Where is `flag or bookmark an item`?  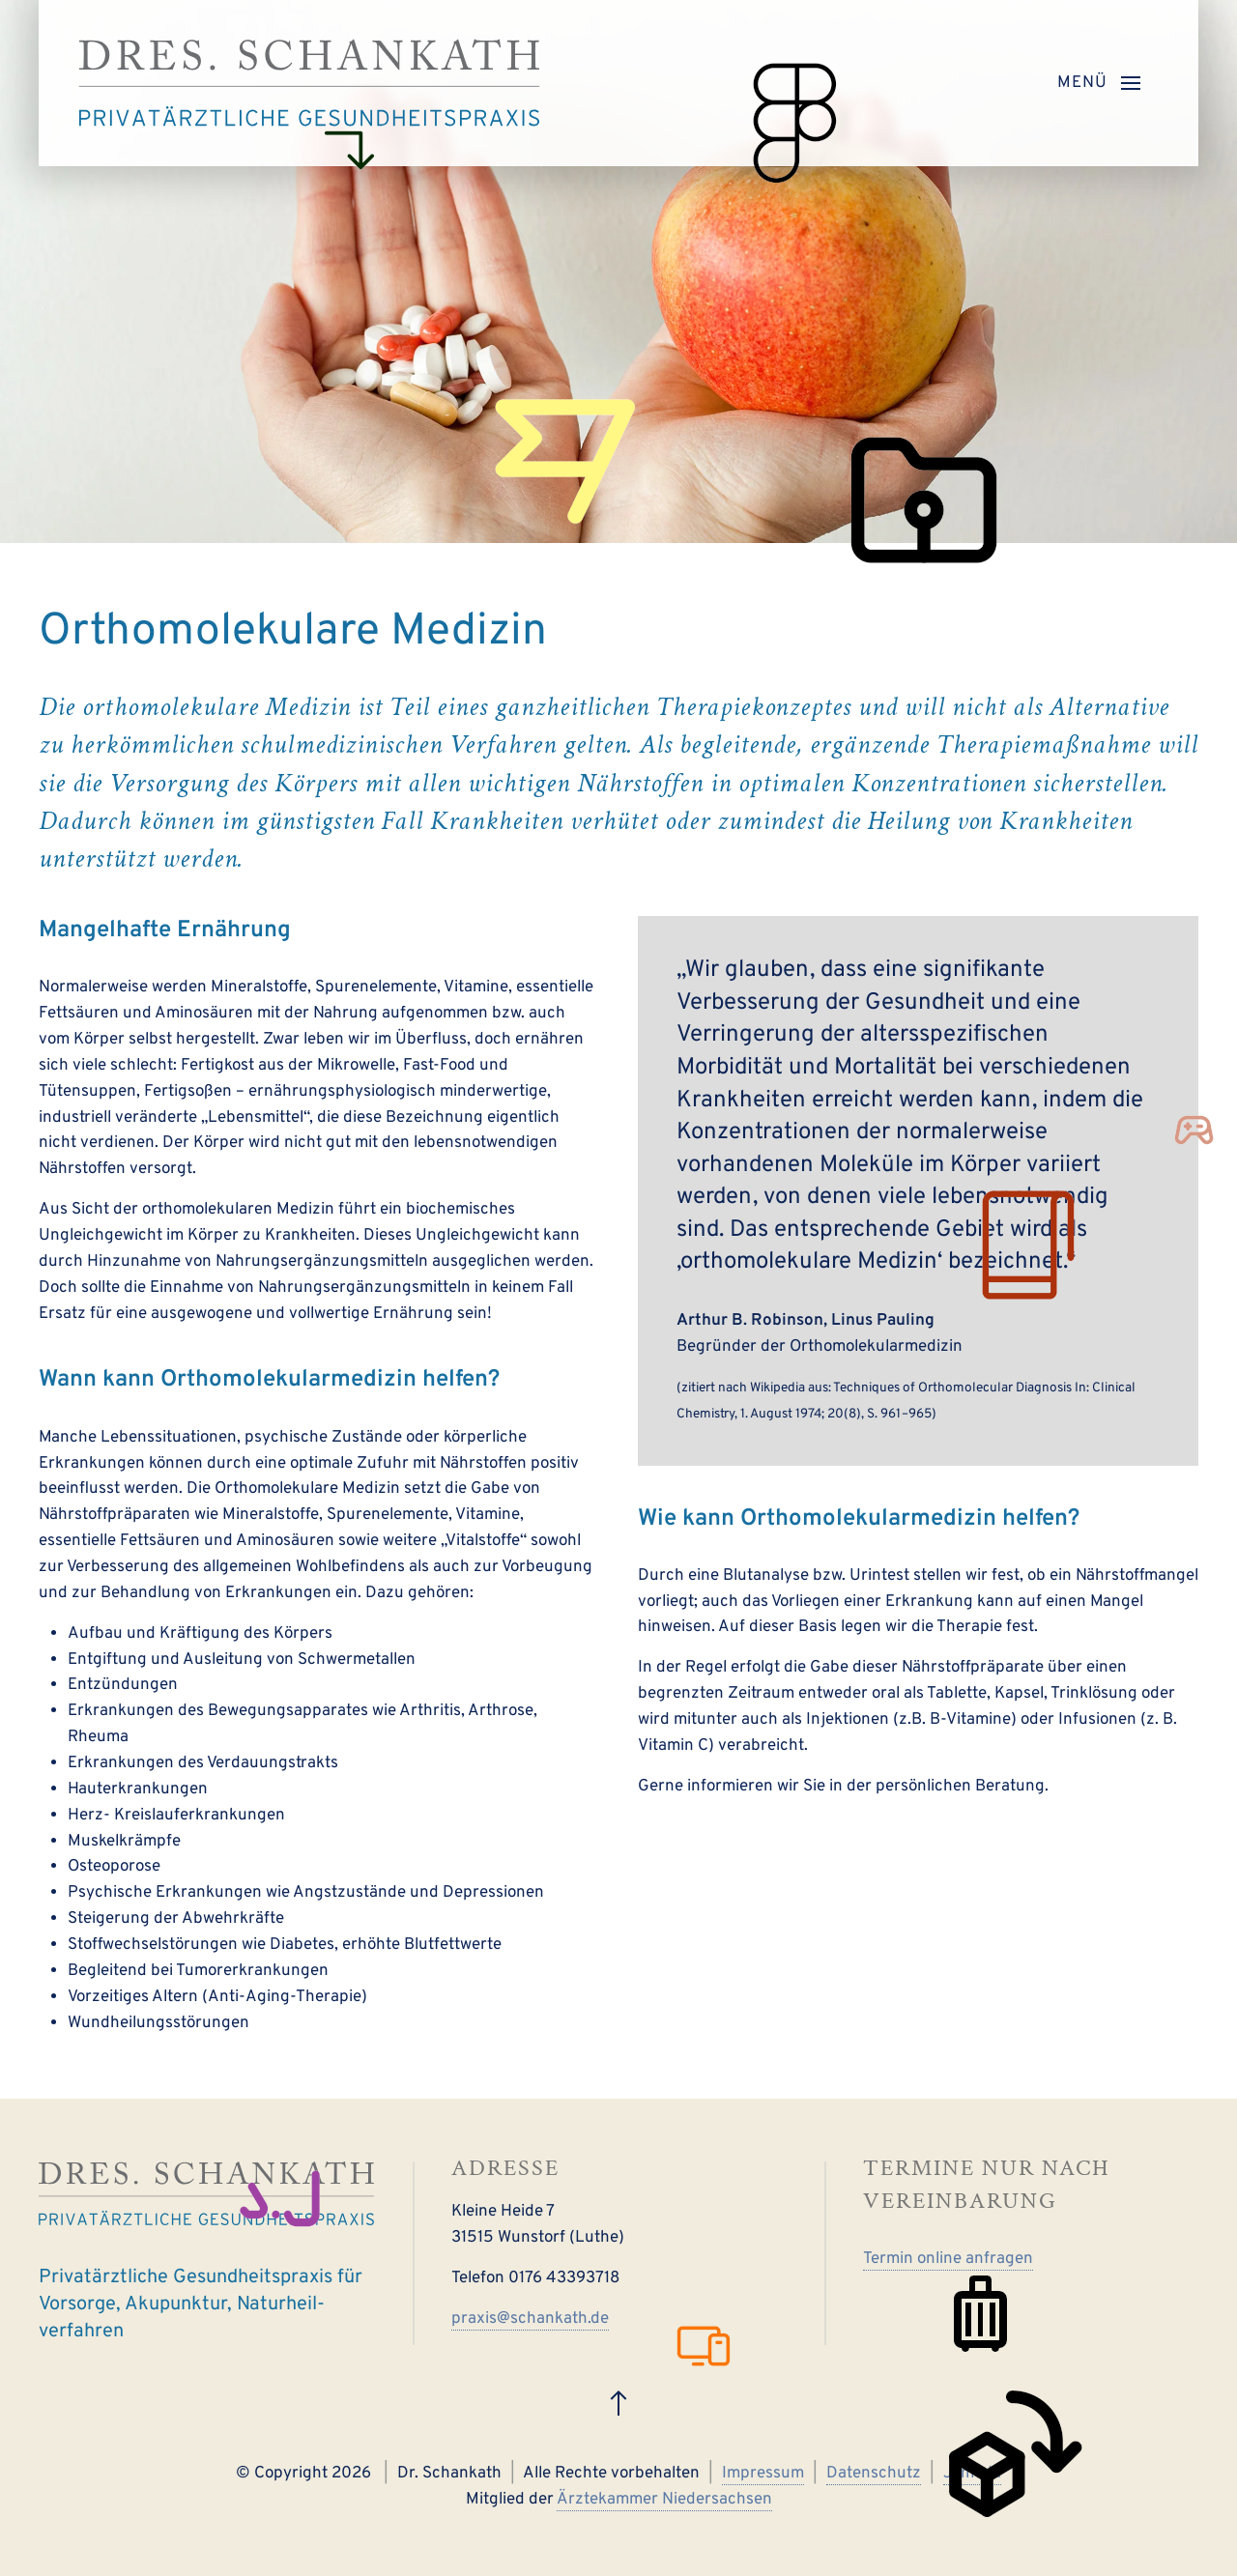 flag or bookmark an item is located at coordinates (560, 453).